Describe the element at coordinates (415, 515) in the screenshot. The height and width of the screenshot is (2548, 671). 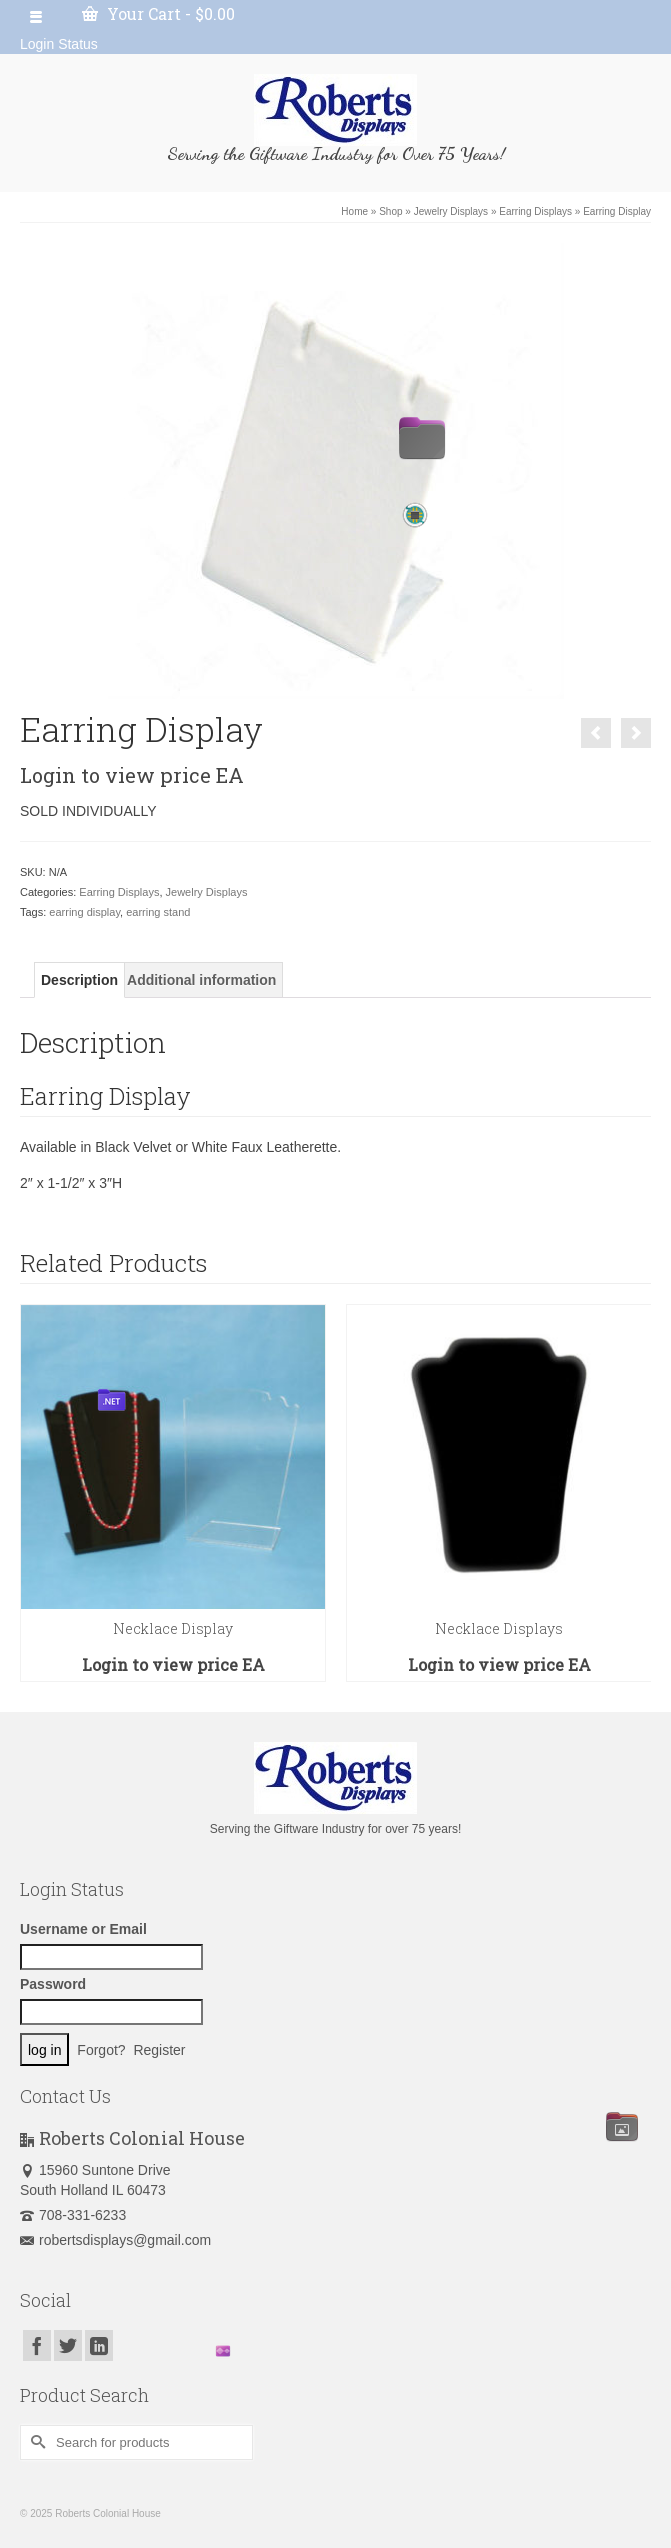
I see `access hardware driver settings` at that location.